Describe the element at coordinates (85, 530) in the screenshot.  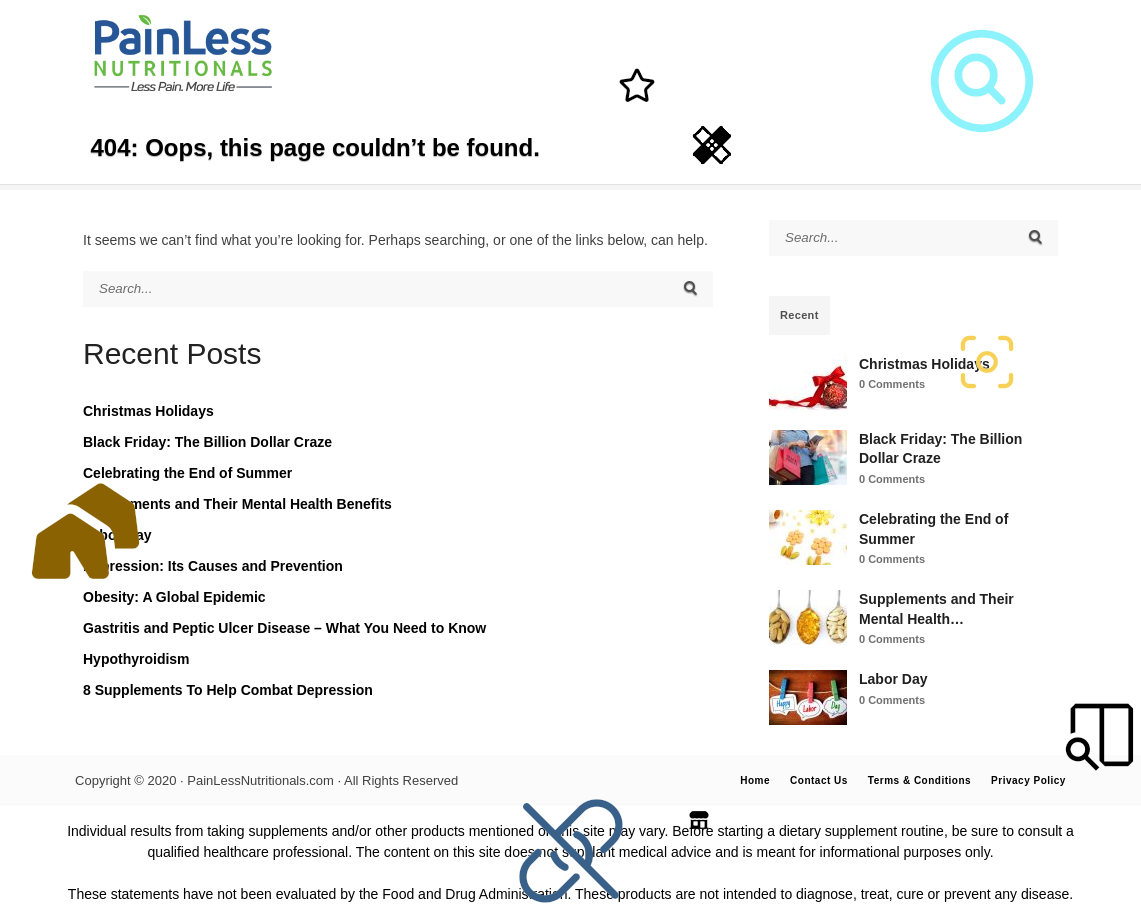
I see `view campground or camping locations` at that location.